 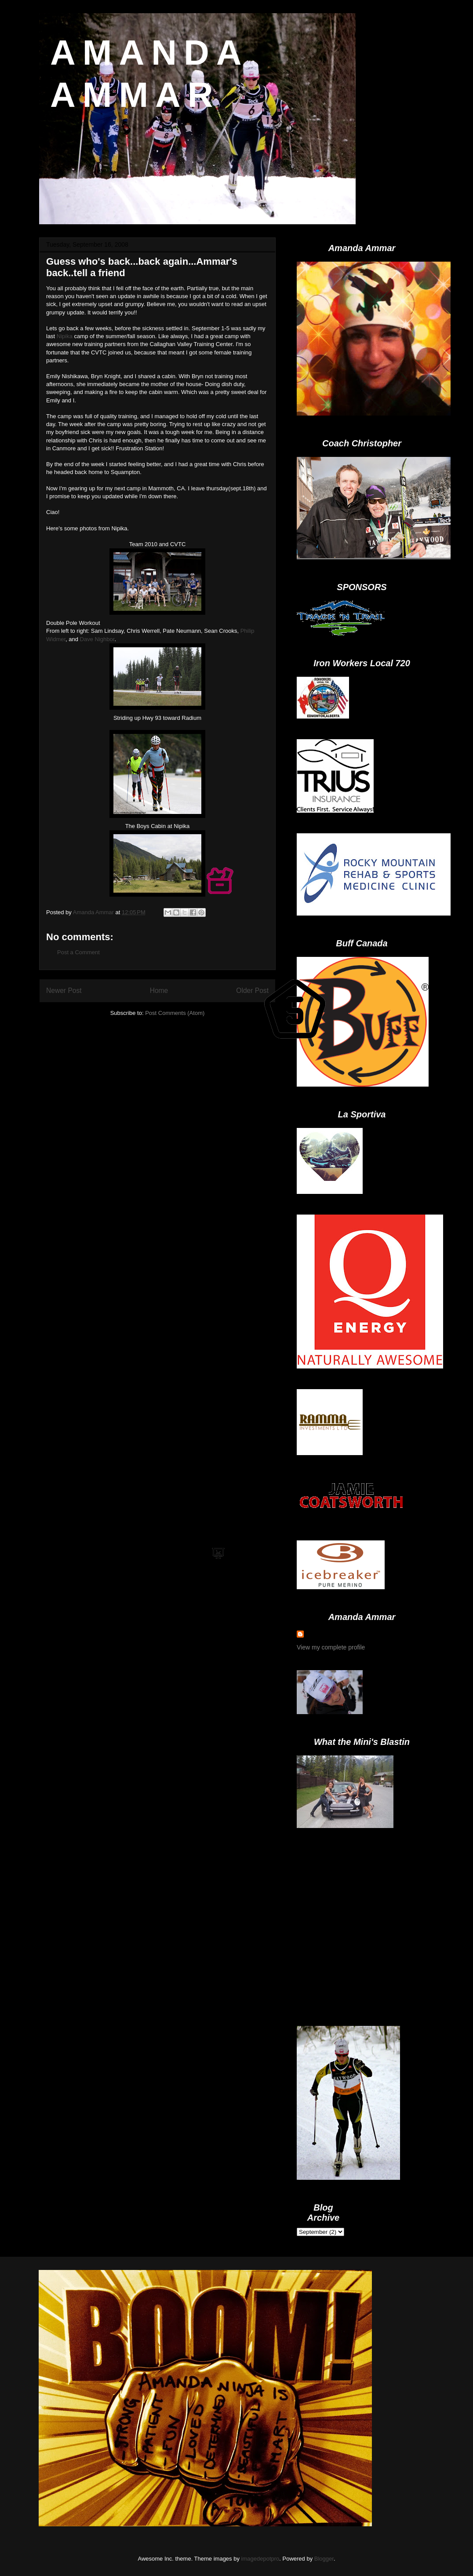 I want to click on view presentation analytics, so click(x=218, y=1553).